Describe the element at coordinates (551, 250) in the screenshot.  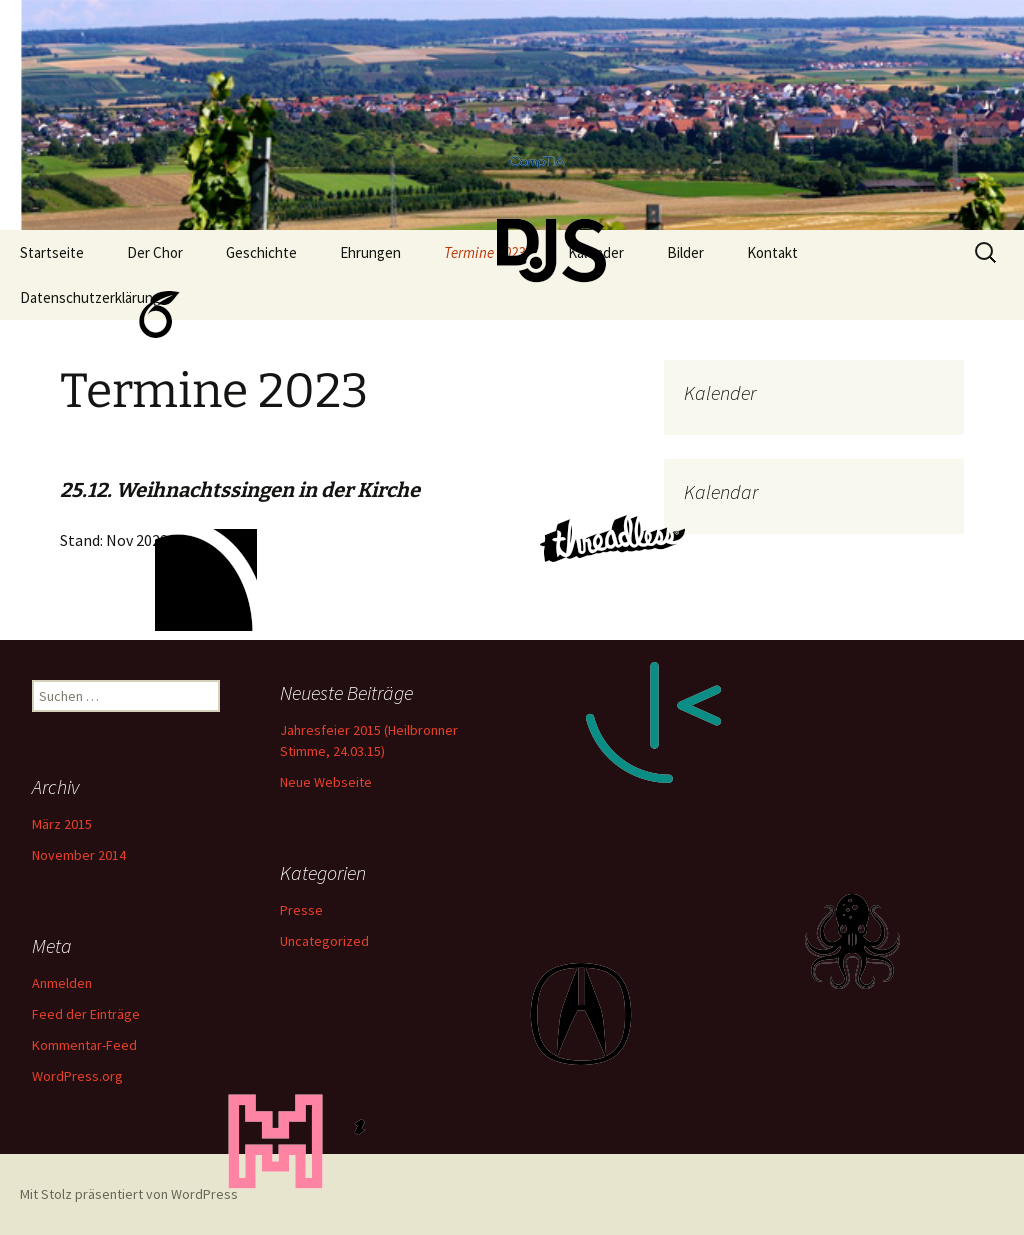
I see `discord.js library or project branding` at that location.